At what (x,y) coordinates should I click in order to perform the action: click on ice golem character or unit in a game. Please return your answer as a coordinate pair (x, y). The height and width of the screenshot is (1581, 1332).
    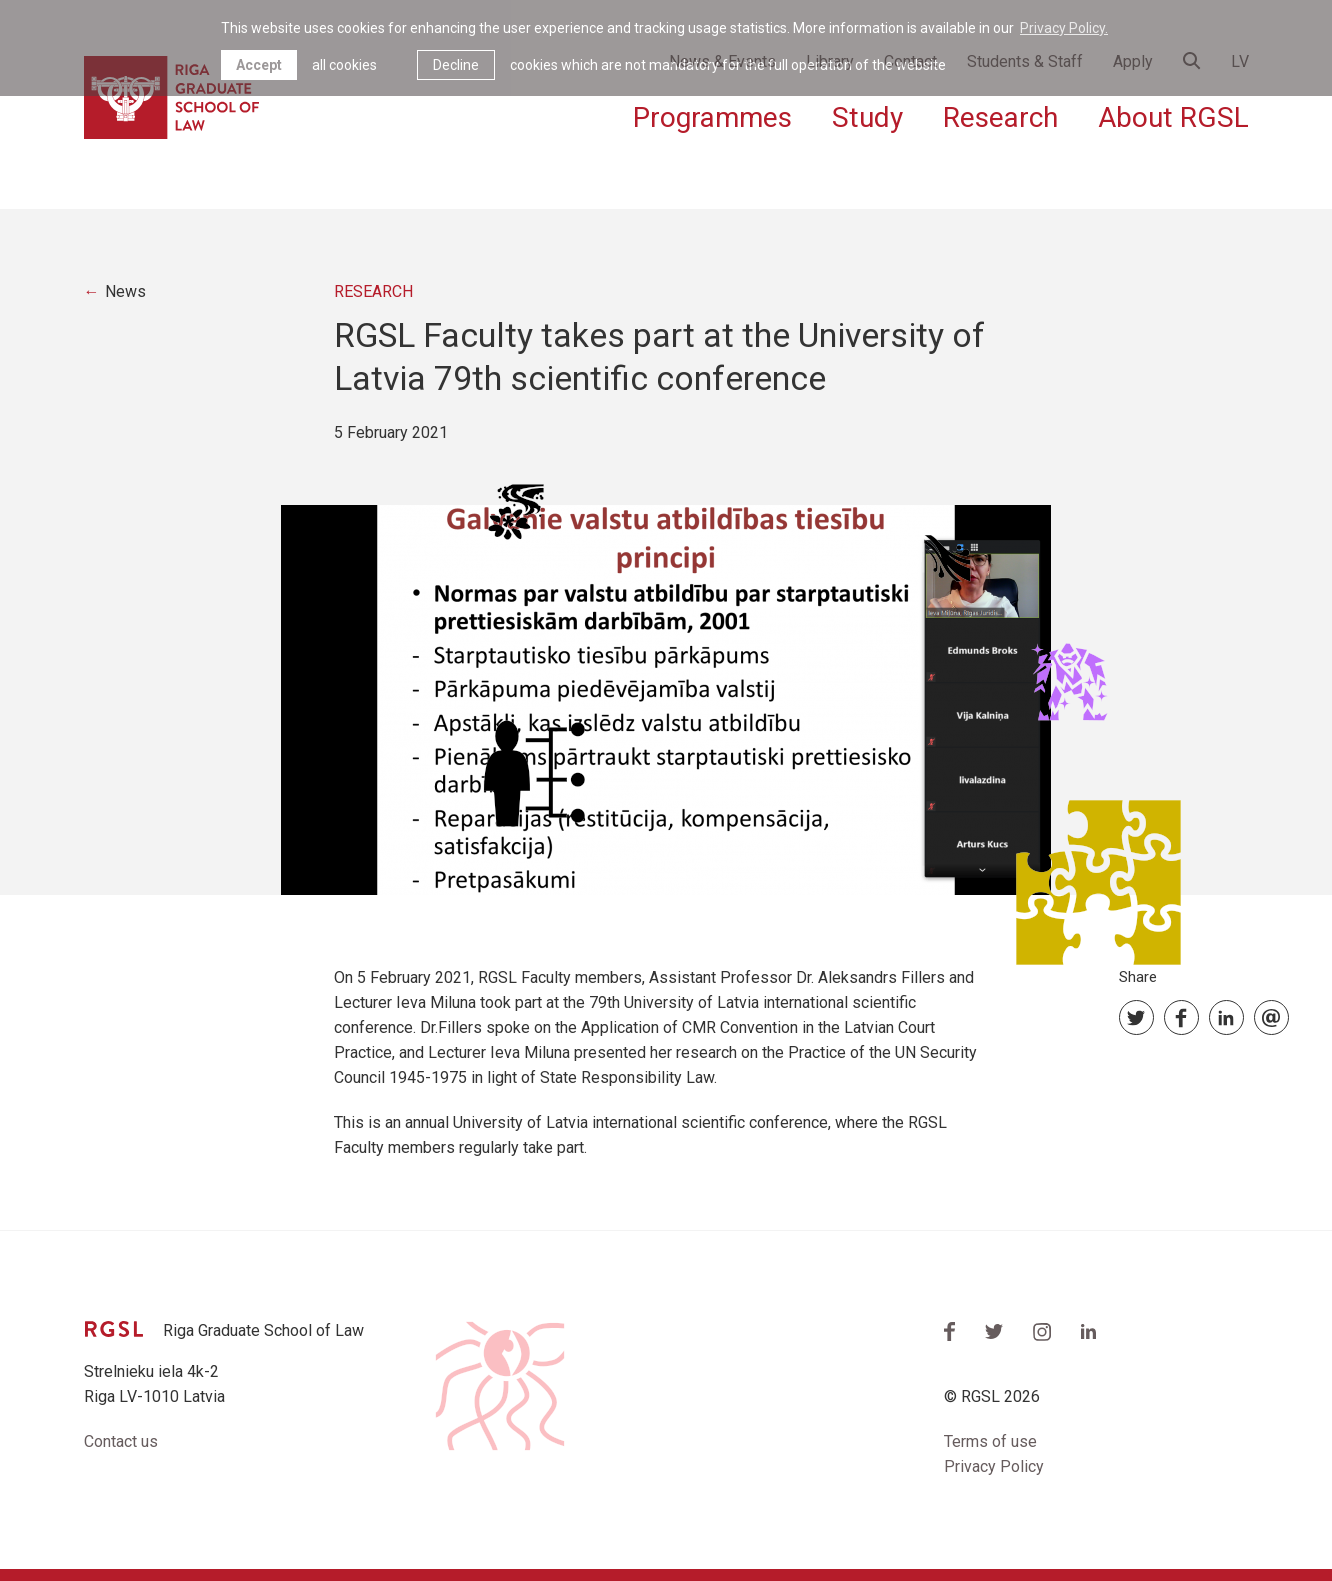
    Looking at the image, I should click on (1069, 681).